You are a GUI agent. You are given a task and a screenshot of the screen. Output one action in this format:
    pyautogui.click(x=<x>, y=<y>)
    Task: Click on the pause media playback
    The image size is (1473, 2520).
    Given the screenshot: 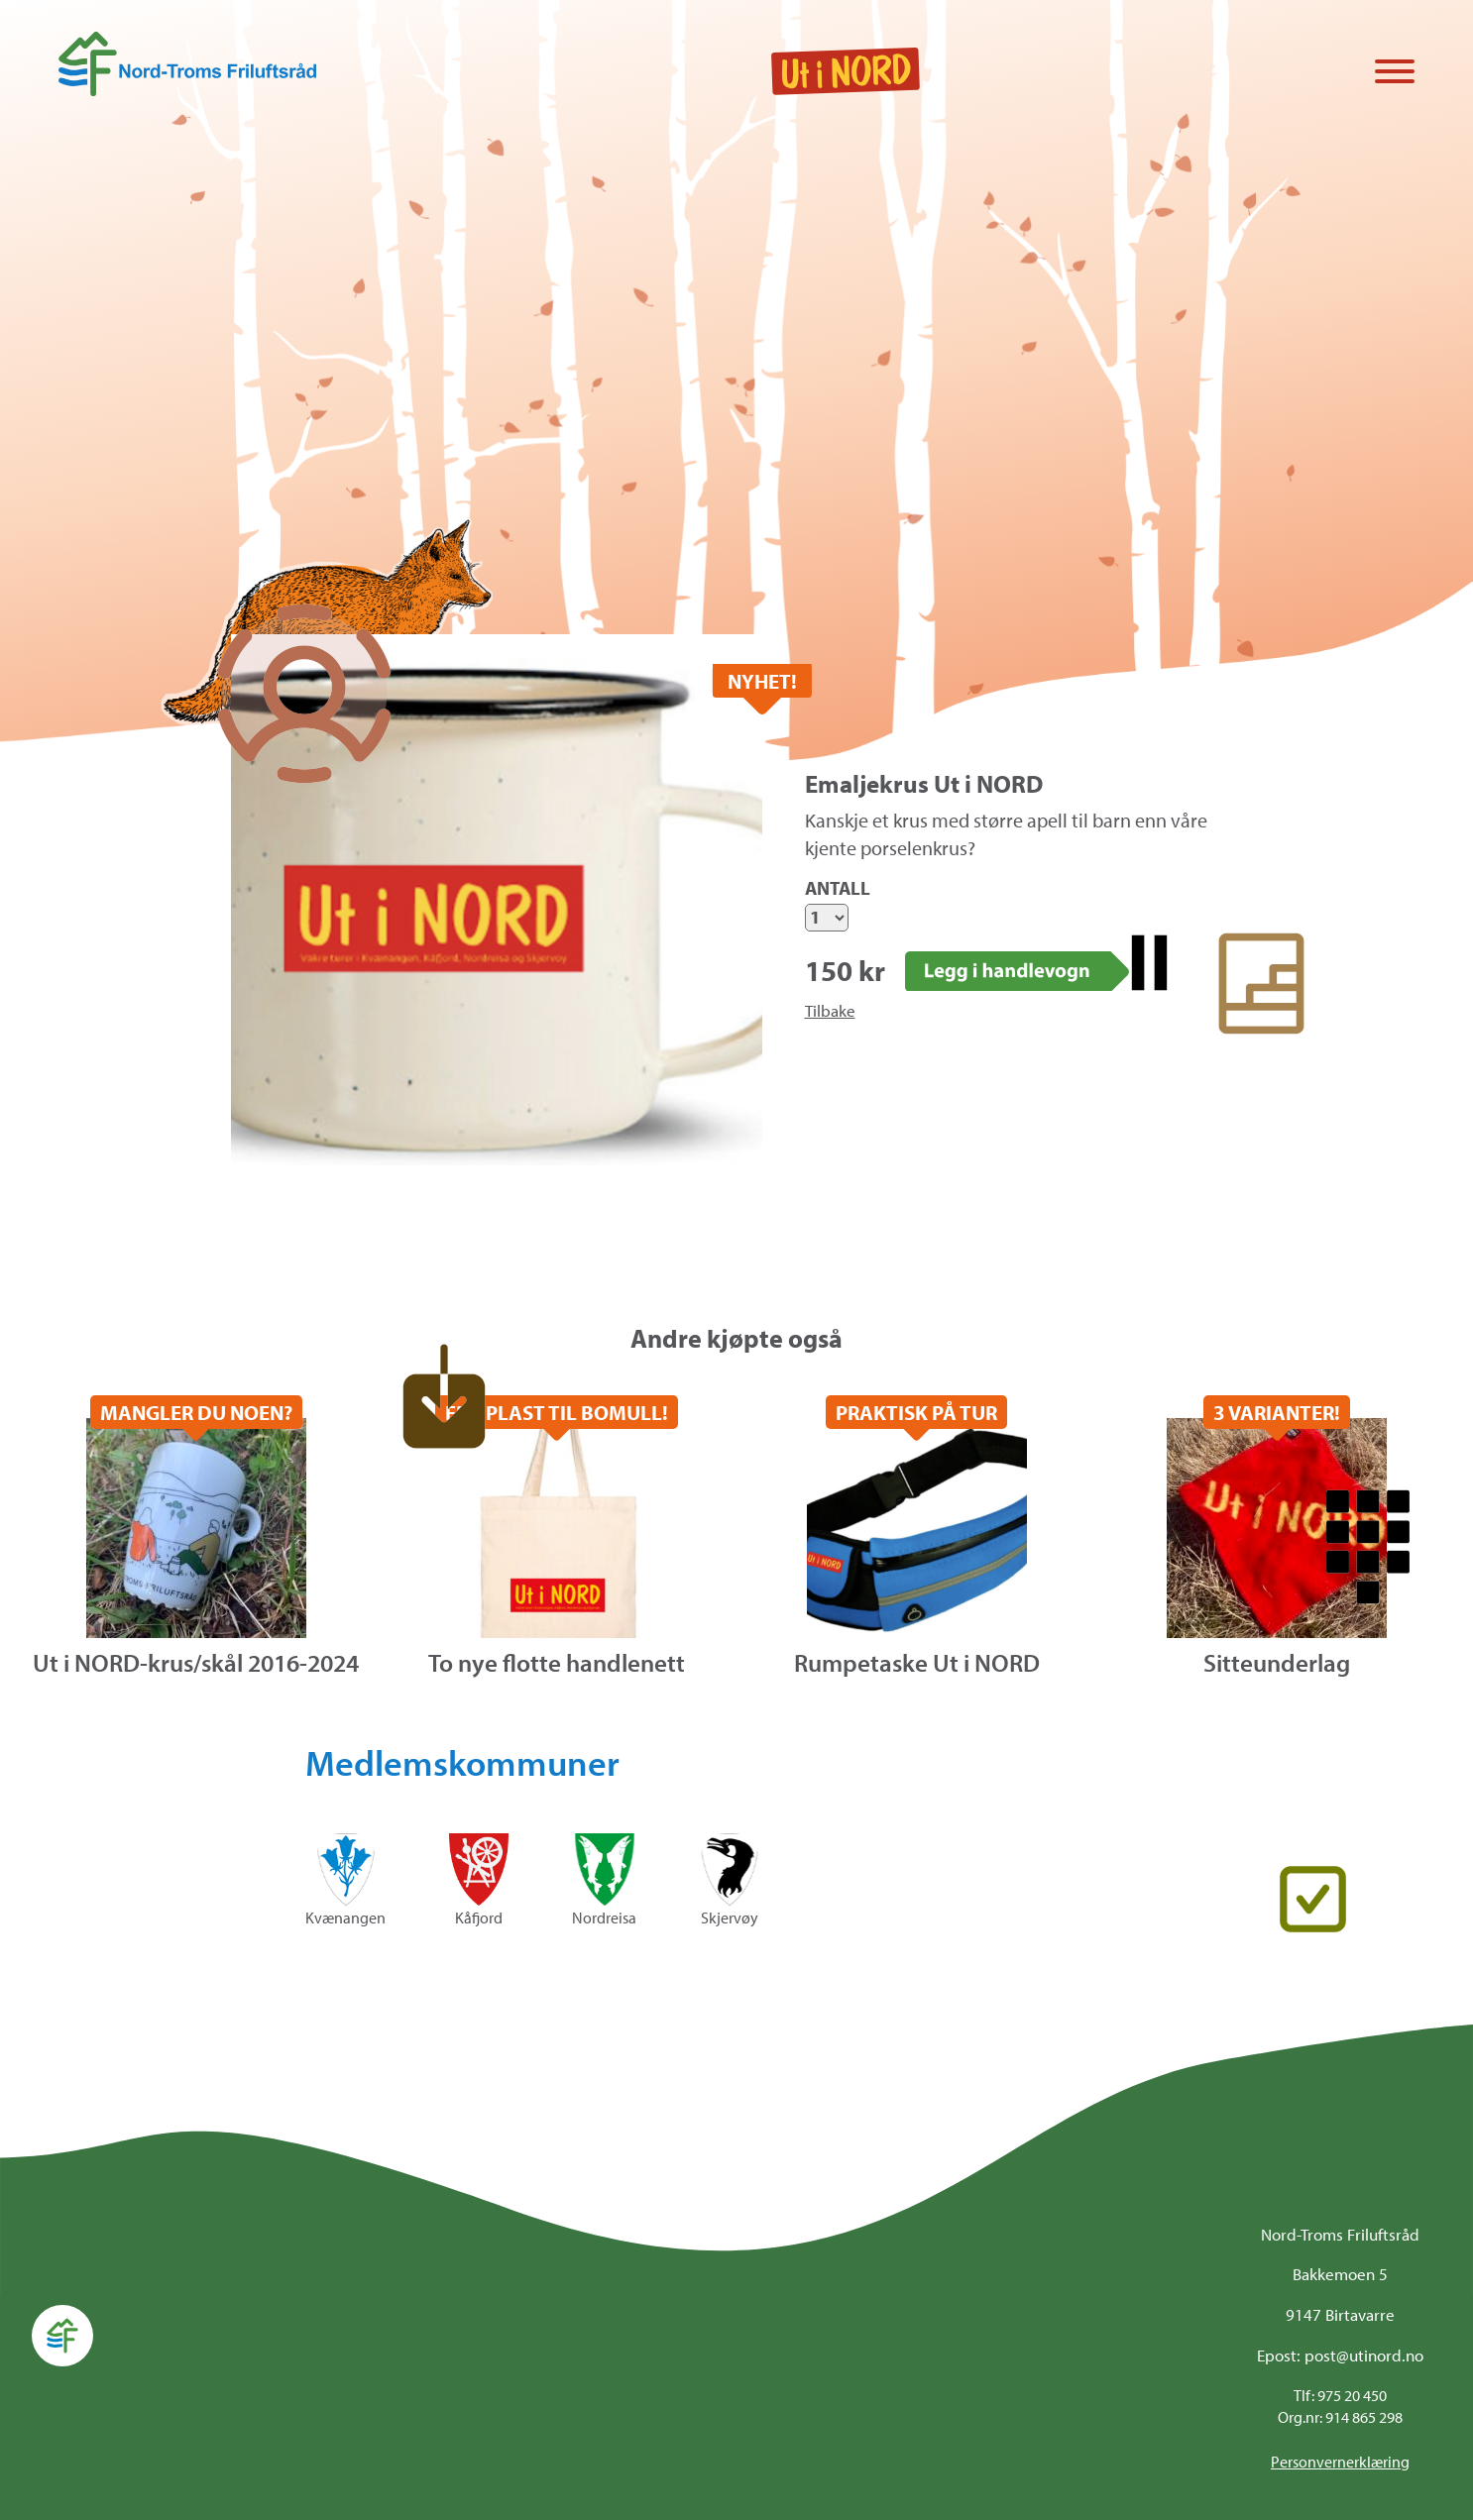 What is the action you would take?
    pyautogui.click(x=1149, y=962)
    